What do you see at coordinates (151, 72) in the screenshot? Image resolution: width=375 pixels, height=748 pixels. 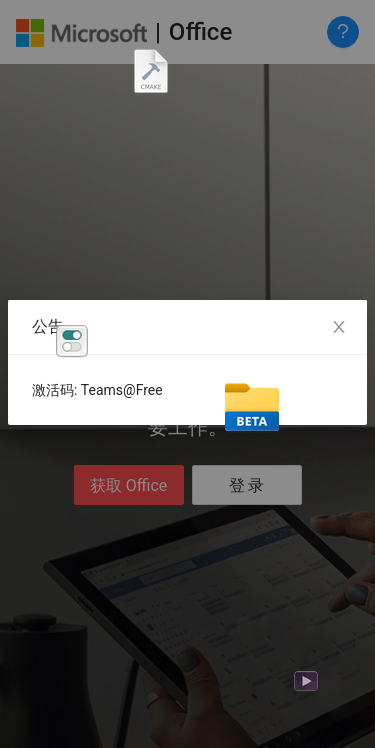 I see `a cmake configuration file` at bounding box center [151, 72].